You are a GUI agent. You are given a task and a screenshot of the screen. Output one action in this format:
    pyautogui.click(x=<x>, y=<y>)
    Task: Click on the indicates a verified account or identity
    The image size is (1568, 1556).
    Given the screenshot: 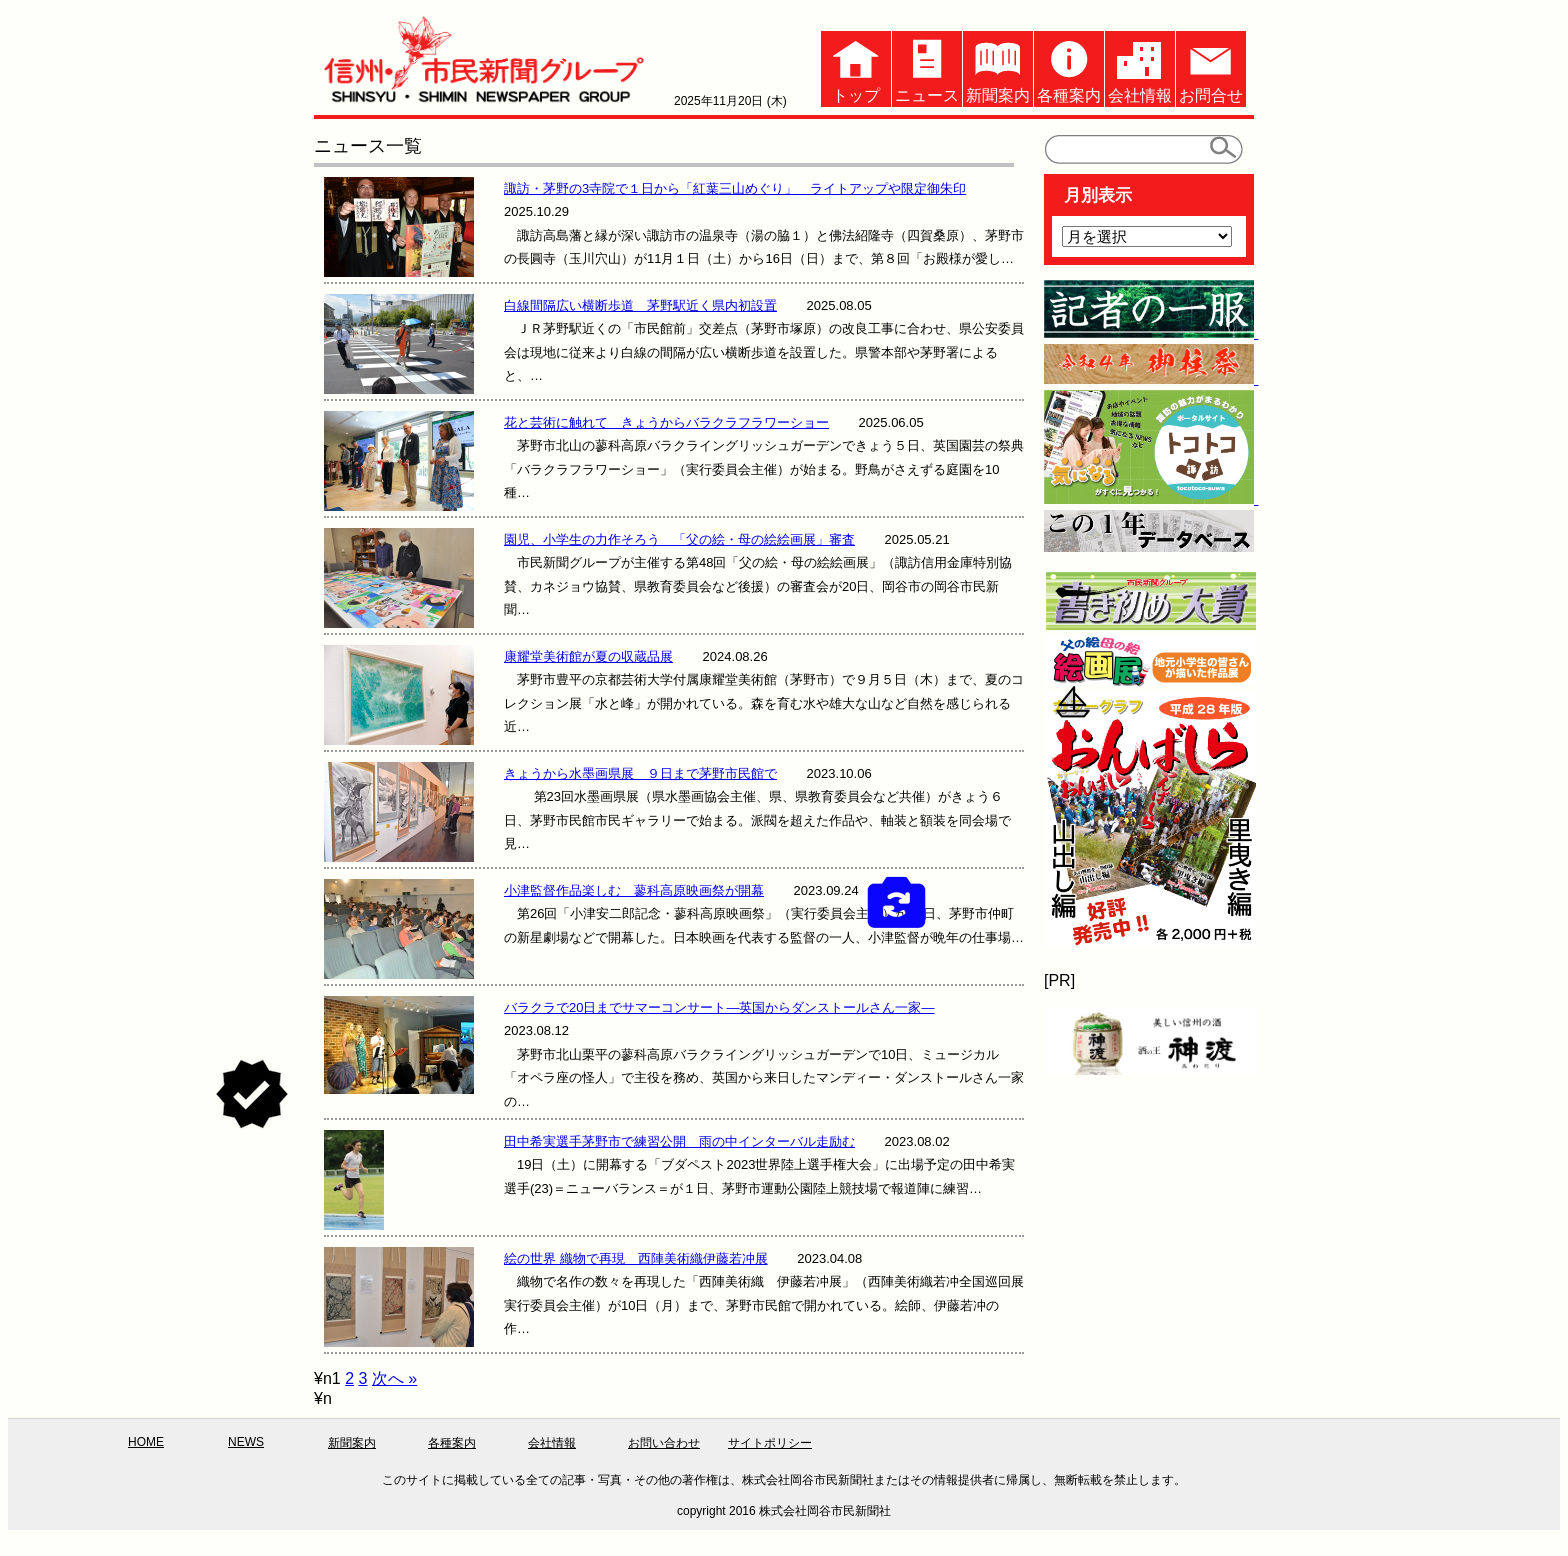 What is the action you would take?
    pyautogui.click(x=252, y=1094)
    